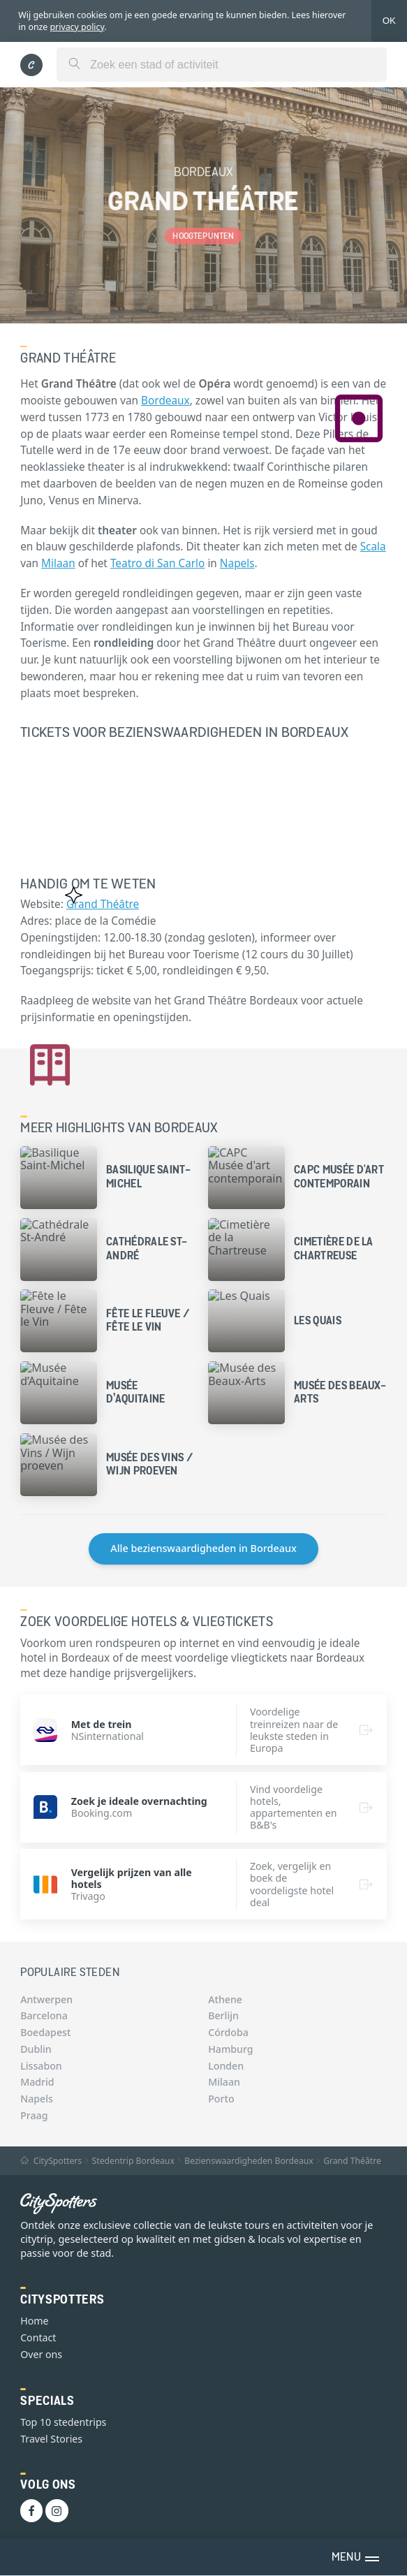 Image resolution: width=407 pixels, height=2576 pixels. What do you see at coordinates (73, 895) in the screenshot?
I see `indicates AI-generated or enhanced content` at bounding box center [73, 895].